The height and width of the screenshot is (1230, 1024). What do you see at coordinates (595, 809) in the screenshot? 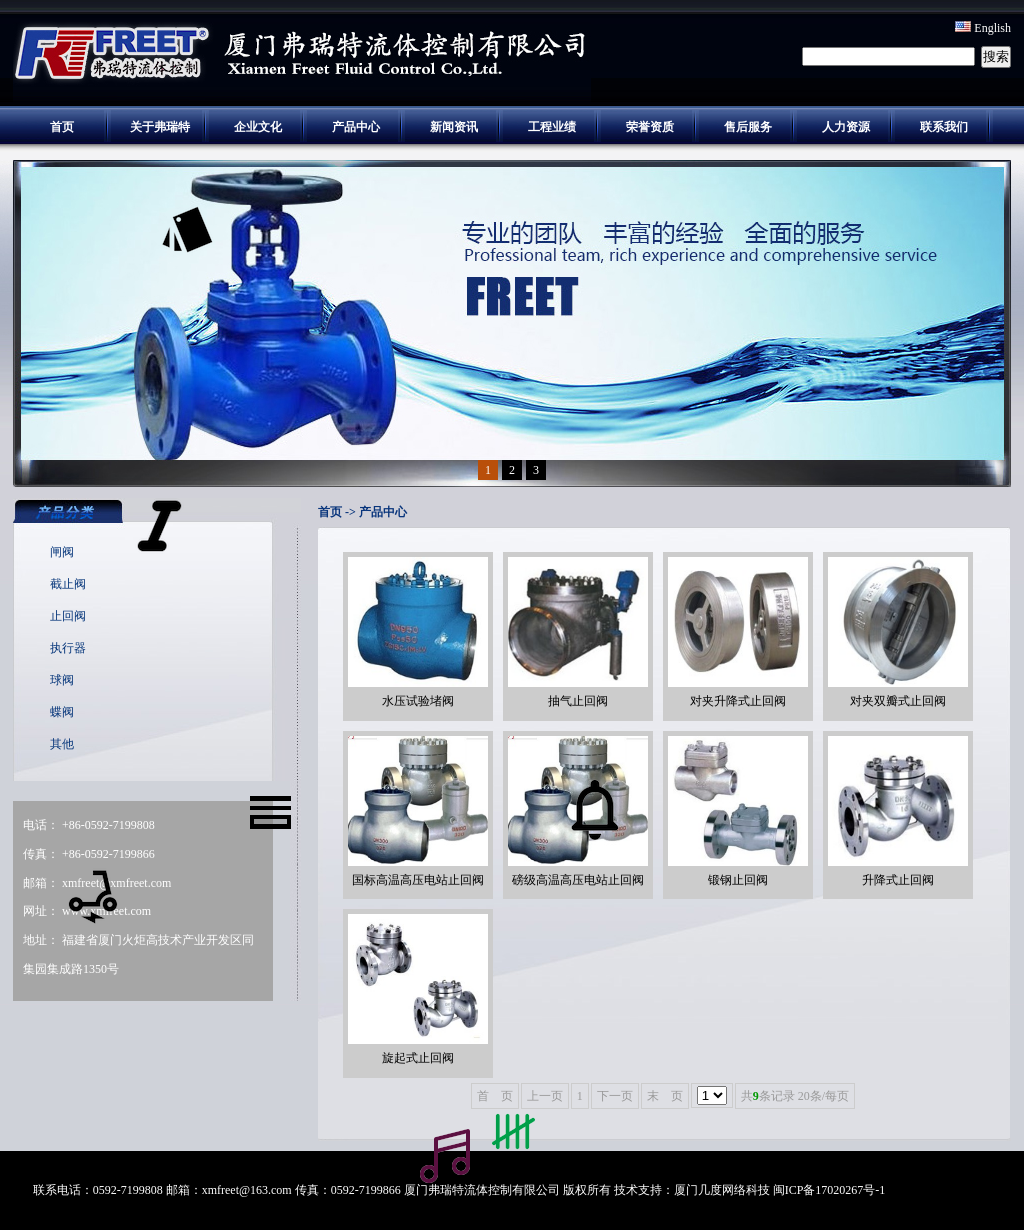
I see `view notifications` at bounding box center [595, 809].